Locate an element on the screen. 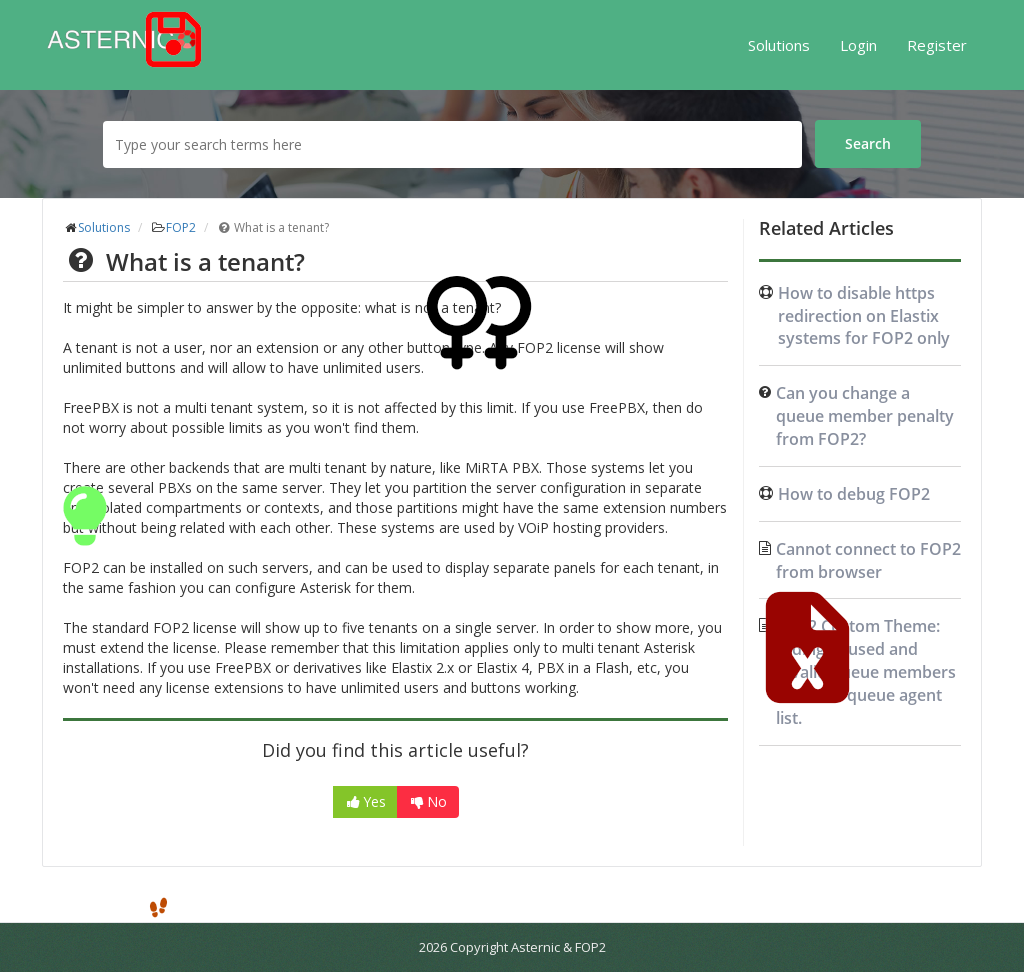 The width and height of the screenshot is (1024, 972). access tips or helpful suggestions is located at coordinates (85, 515).